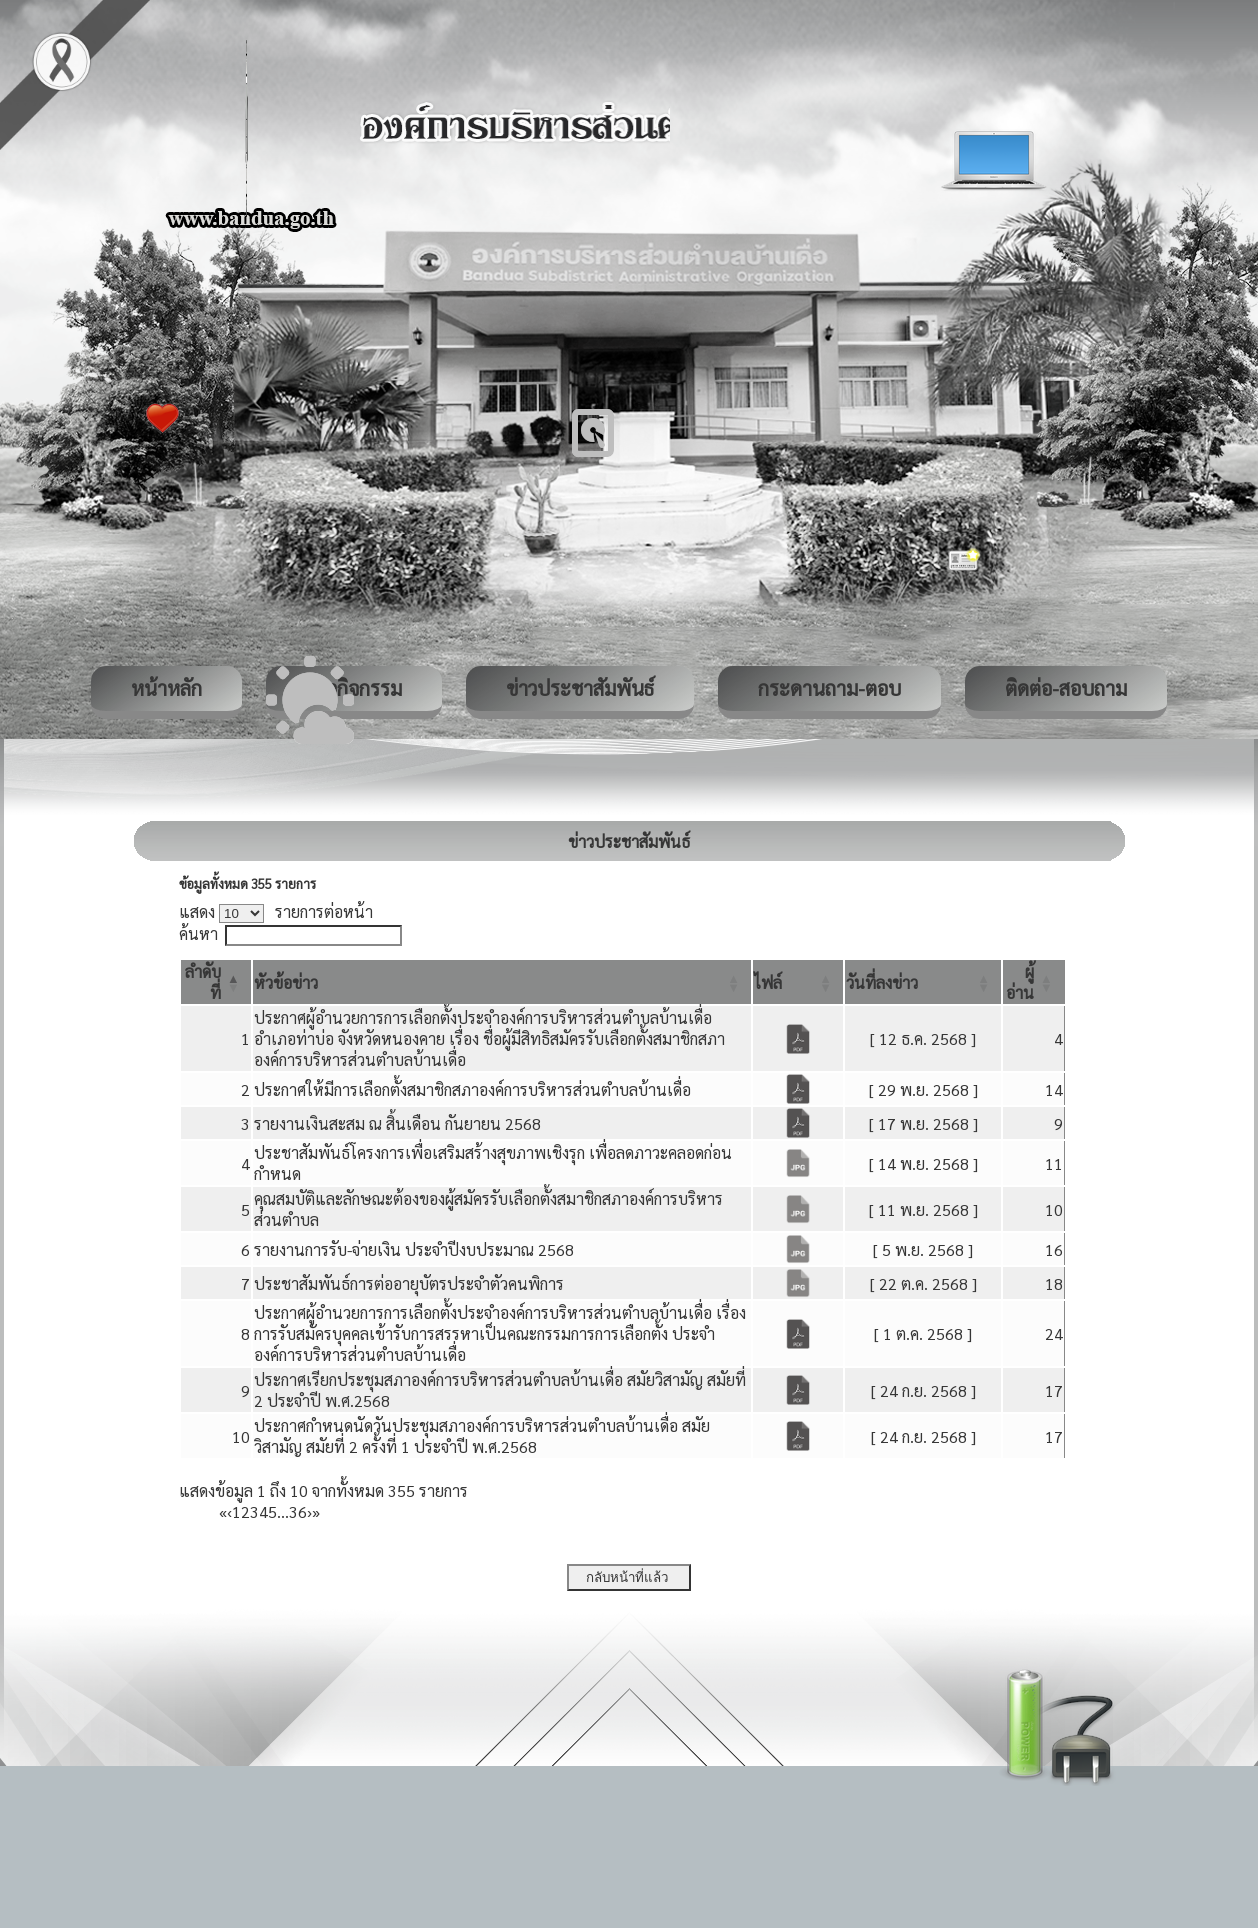  What do you see at coordinates (994, 152) in the screenshot?
I see `indicates this macbook air in system preferences` at bounding box center [994, 152].